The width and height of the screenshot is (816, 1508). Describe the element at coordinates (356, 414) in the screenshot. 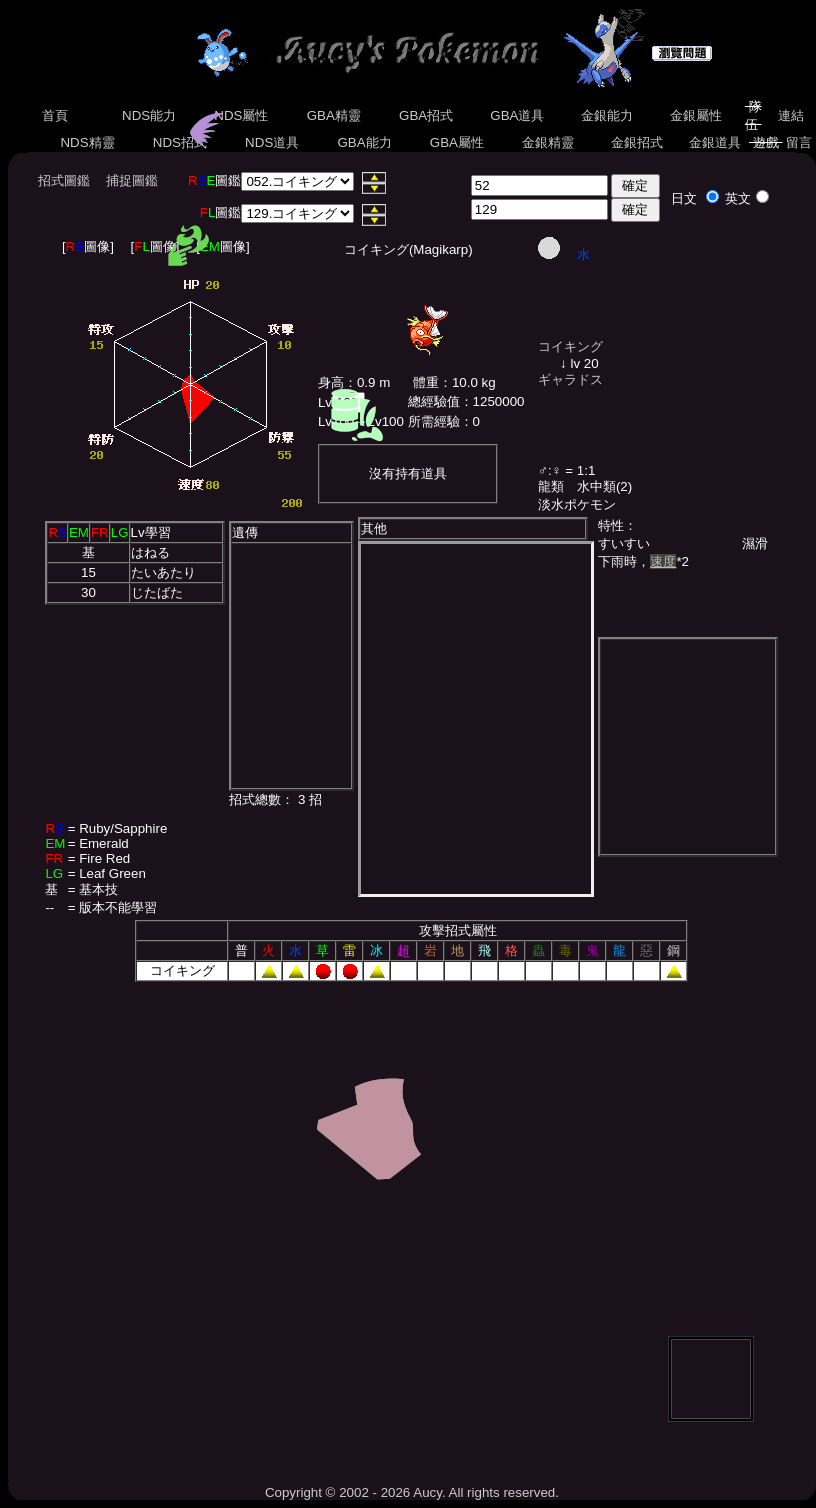

I see `indicates a leaking or damaged container` at that location.